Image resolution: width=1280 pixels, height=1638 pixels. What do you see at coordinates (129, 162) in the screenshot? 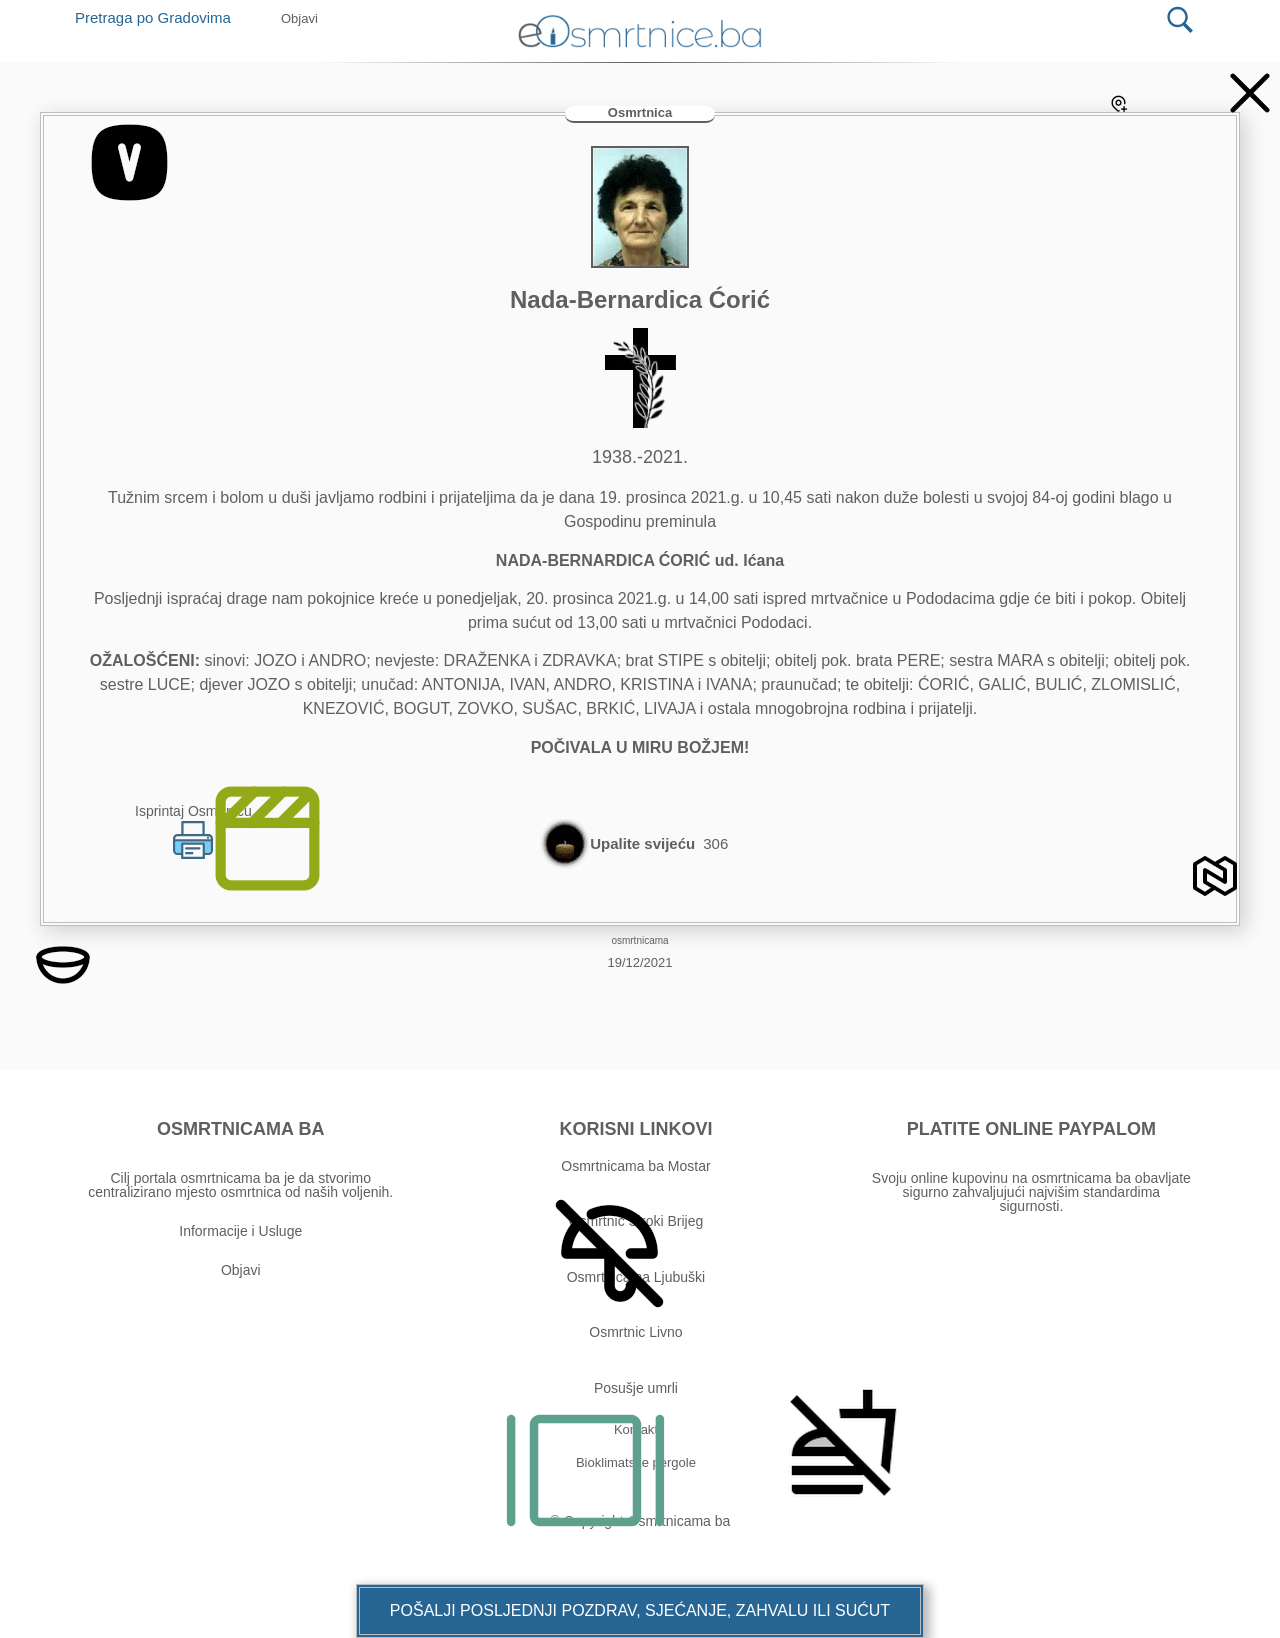
I see `indicates a verified status or badge` at bounding box center [129, 162].